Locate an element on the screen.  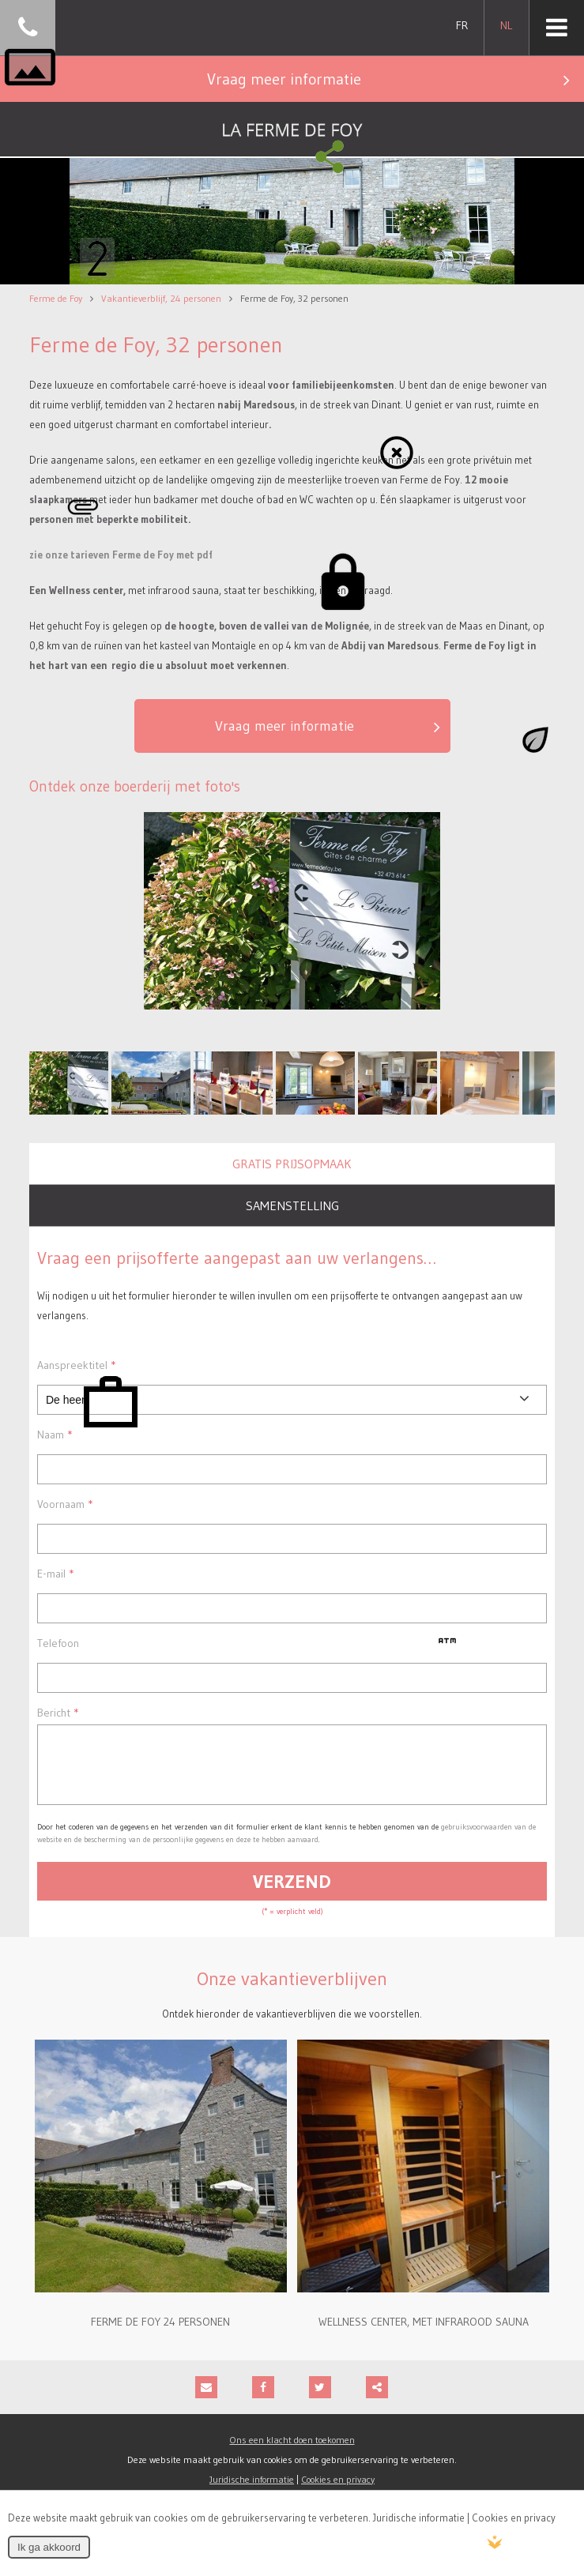
access work or professional settings is located at coordinates (111, 1403).